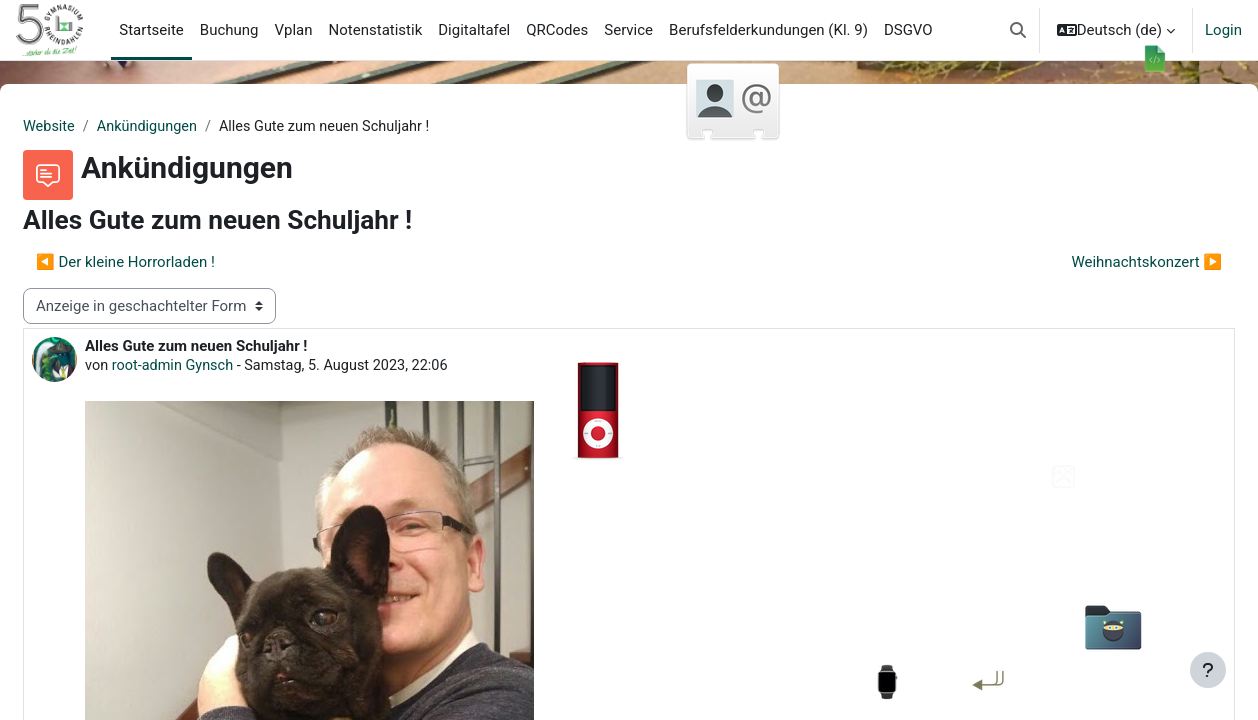 This screenshot has height=720, width=1258. I want to click on view contact card or vCard file, so click(733, 102).